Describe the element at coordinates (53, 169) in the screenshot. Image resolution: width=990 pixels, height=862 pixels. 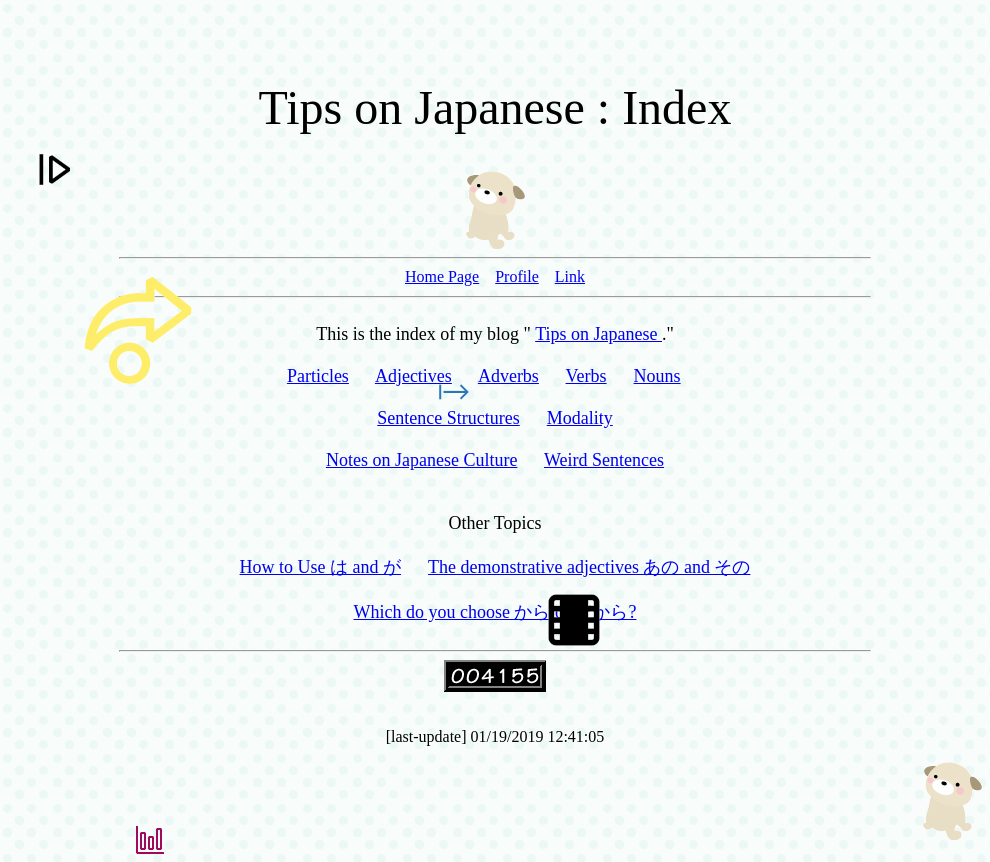
I see `continue debugging to the next breakpoint` at that location.